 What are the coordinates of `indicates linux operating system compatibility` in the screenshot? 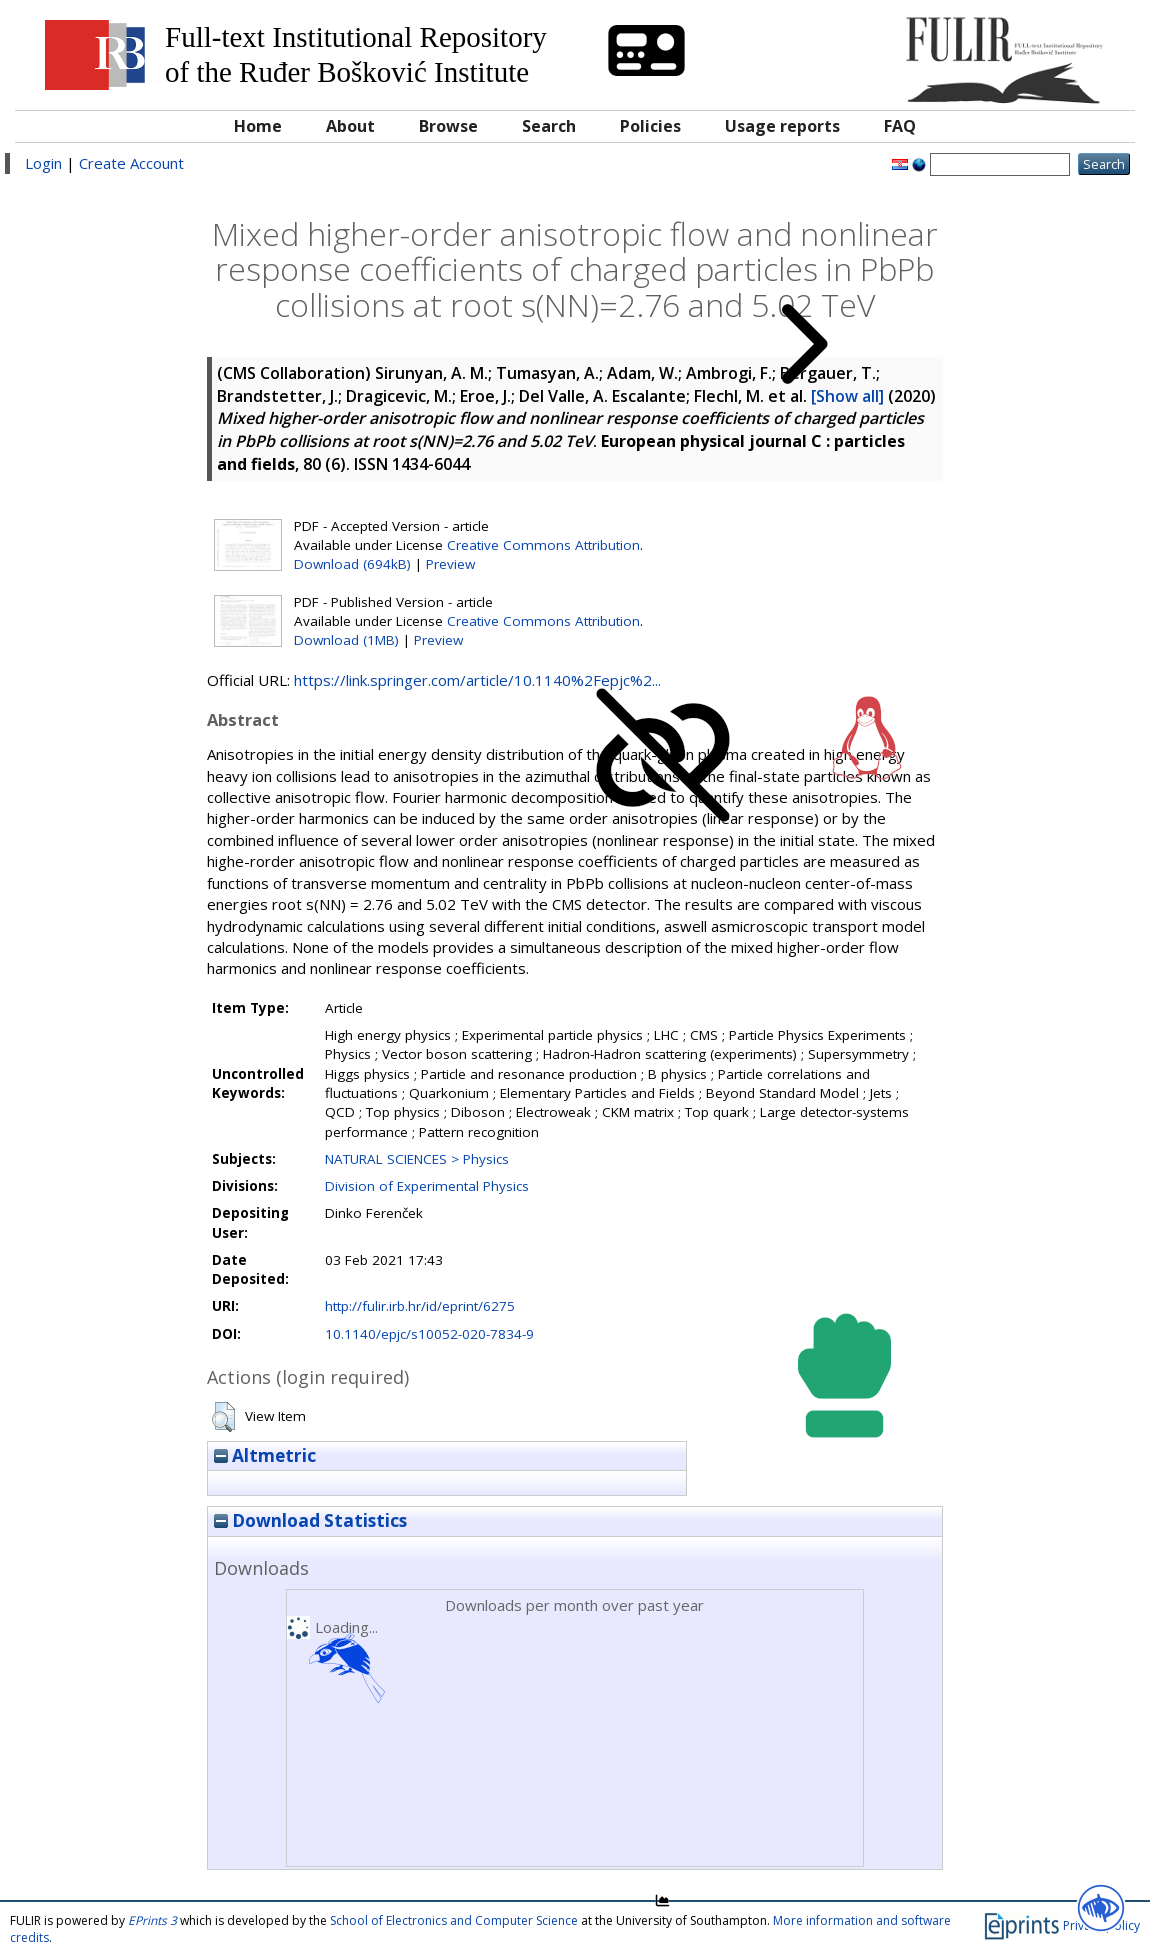 It's located at (867, 738).